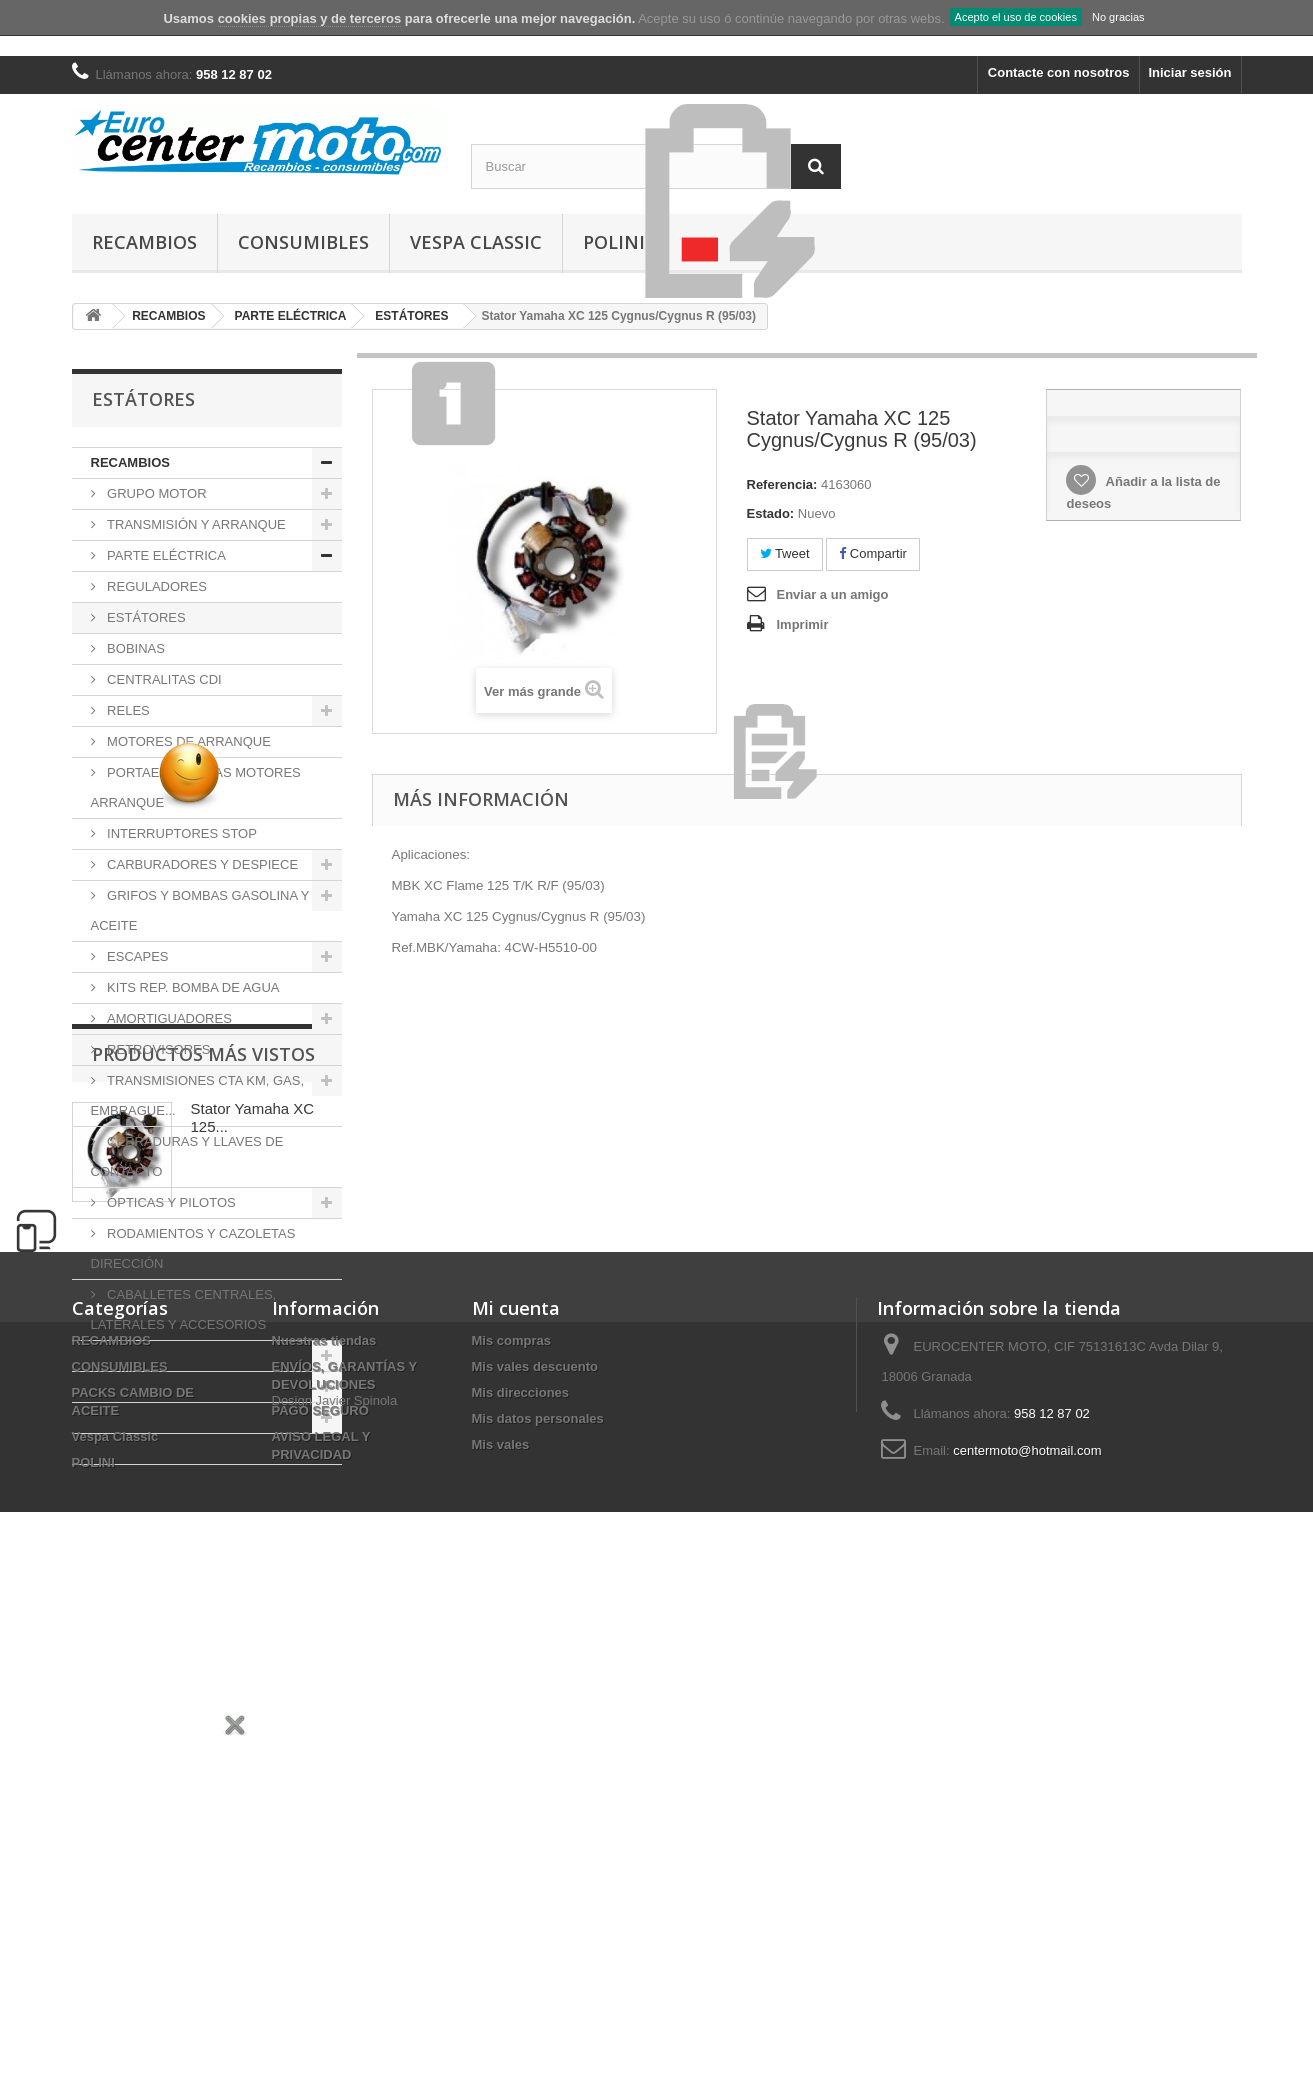 This screenshot has height=2100, width=1313. I want to click on close the current window, so click(234, 1725).